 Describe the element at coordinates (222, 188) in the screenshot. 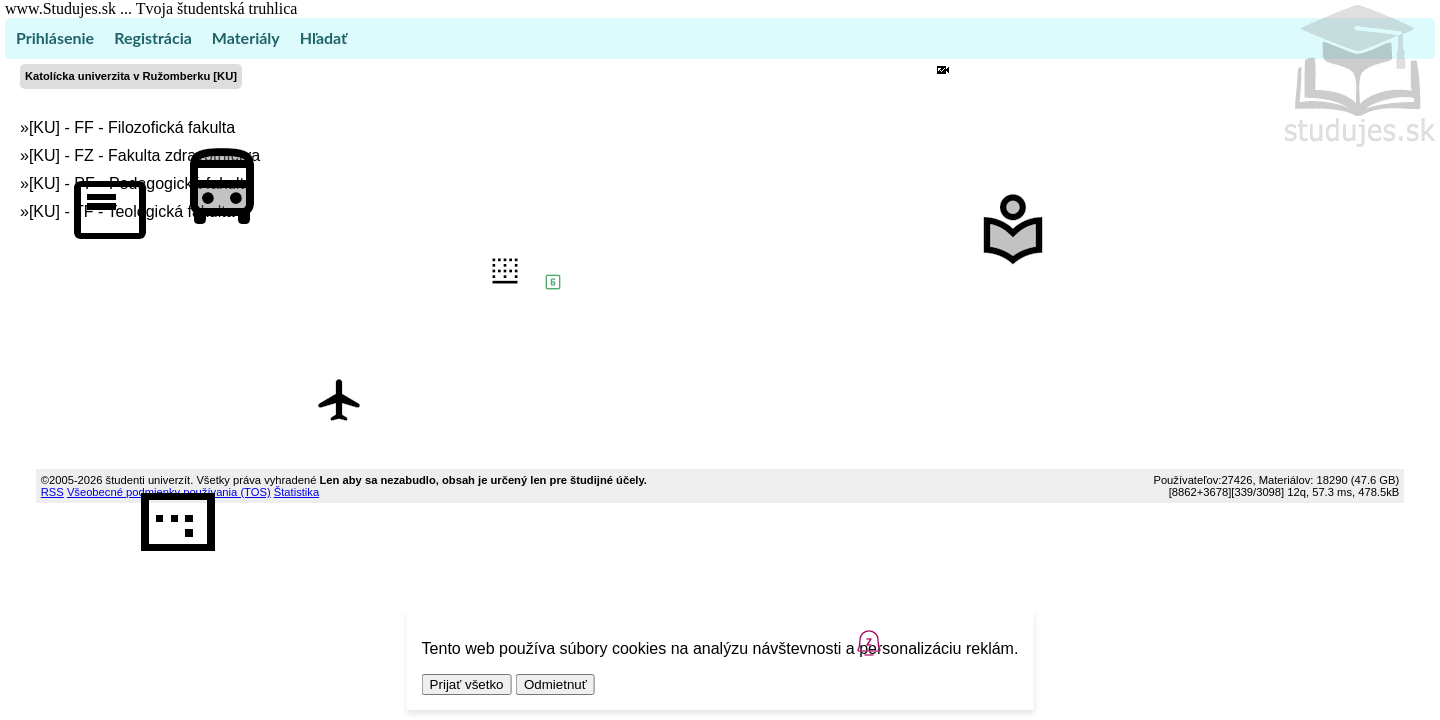

I see `view bus routes and schedules` at that location.